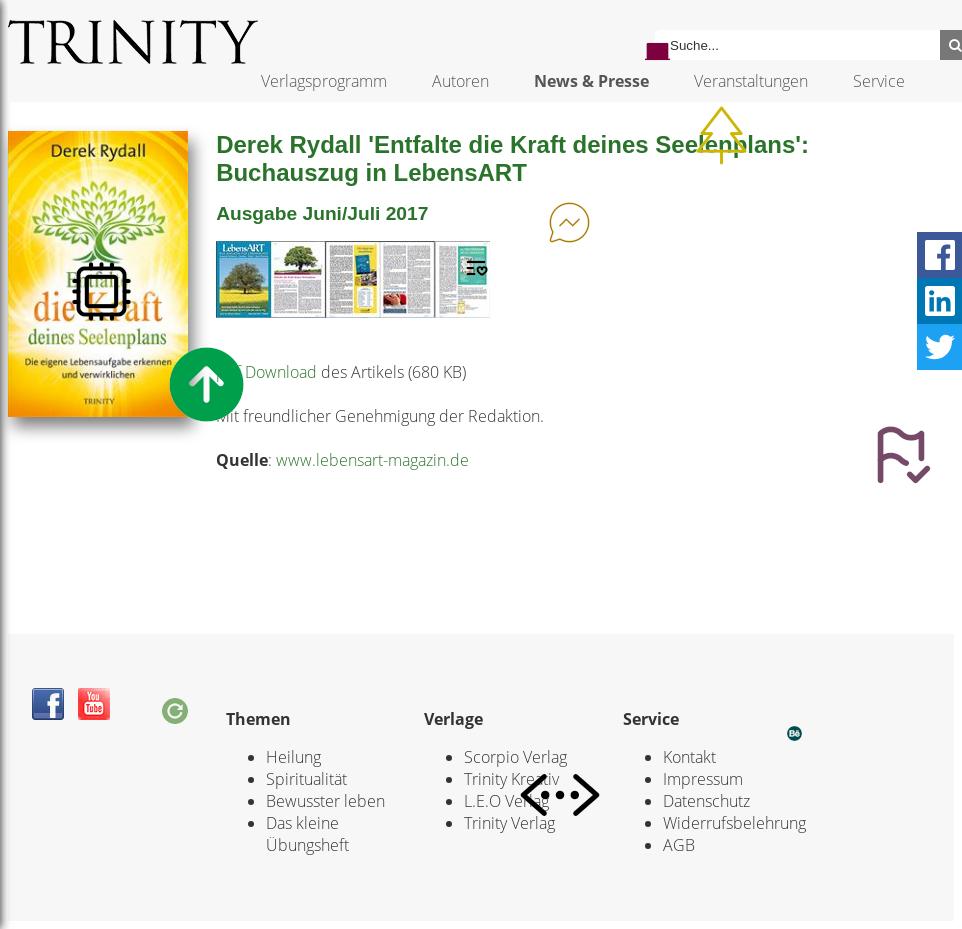 The image size is (962, 929). Describe the element at coordinates (569, 222) in the screenshot. I see `open facebook messenger` at that location.